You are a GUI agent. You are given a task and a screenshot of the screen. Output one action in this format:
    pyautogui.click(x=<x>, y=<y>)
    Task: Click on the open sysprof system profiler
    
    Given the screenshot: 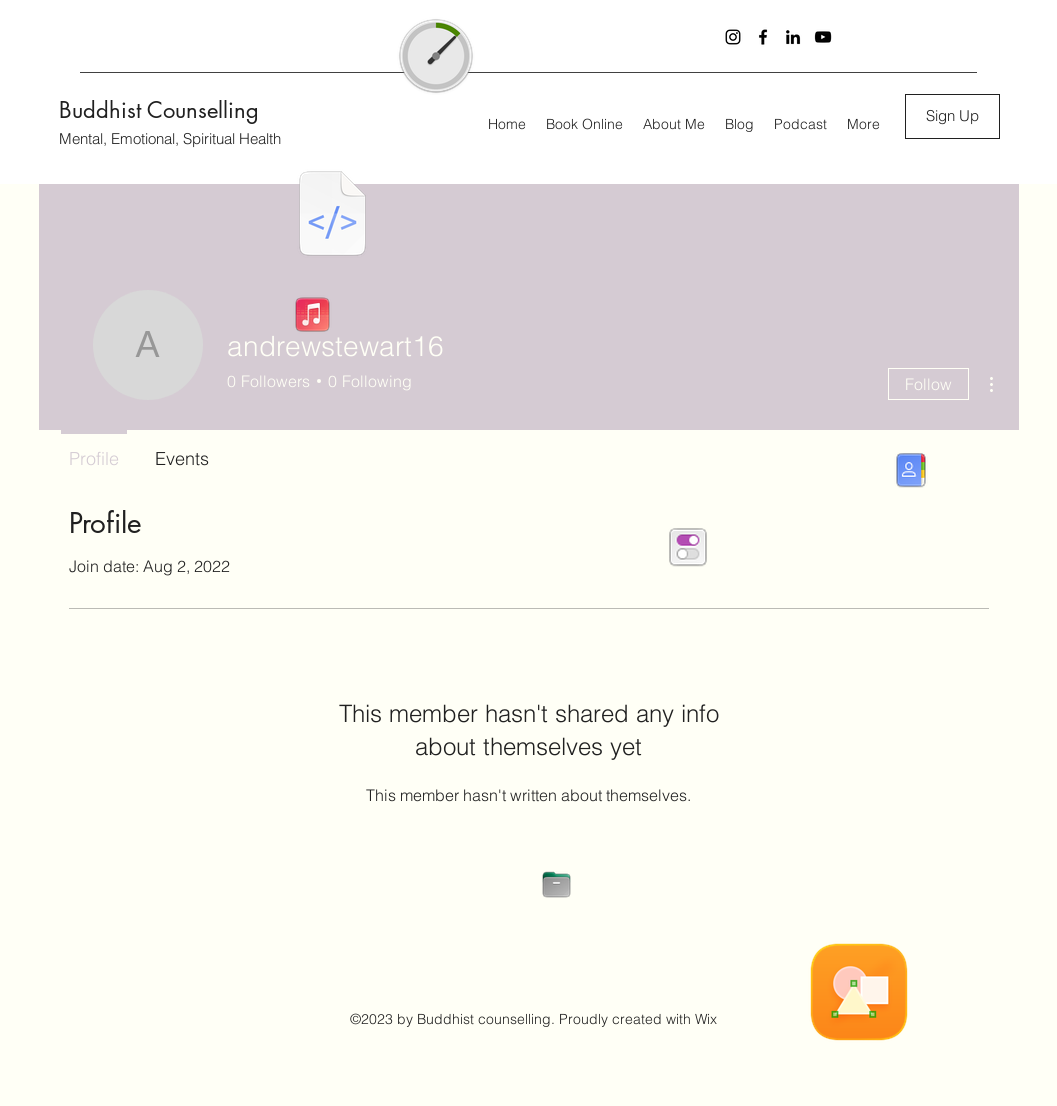 What is the action you would take?
    pyautogui.click(x=436, y=56)
    